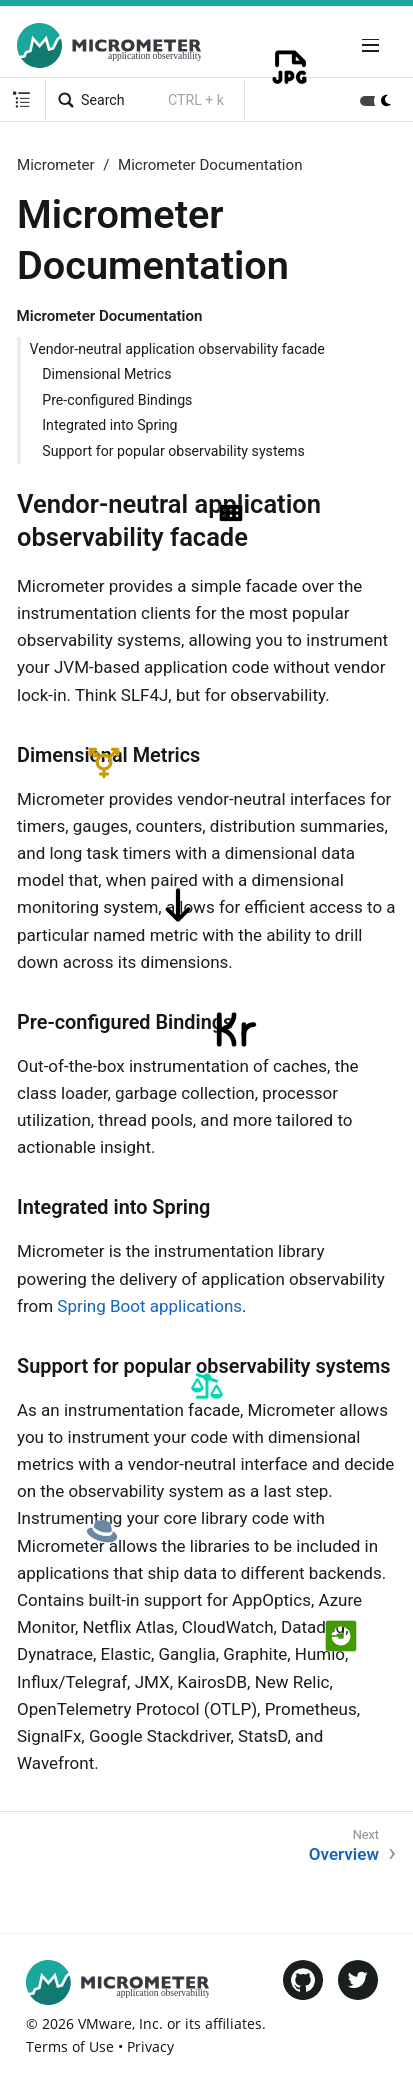 The width and height of the screenshot is (413, 2093). I want to click on Red Hat logo, so click(102, 1531).